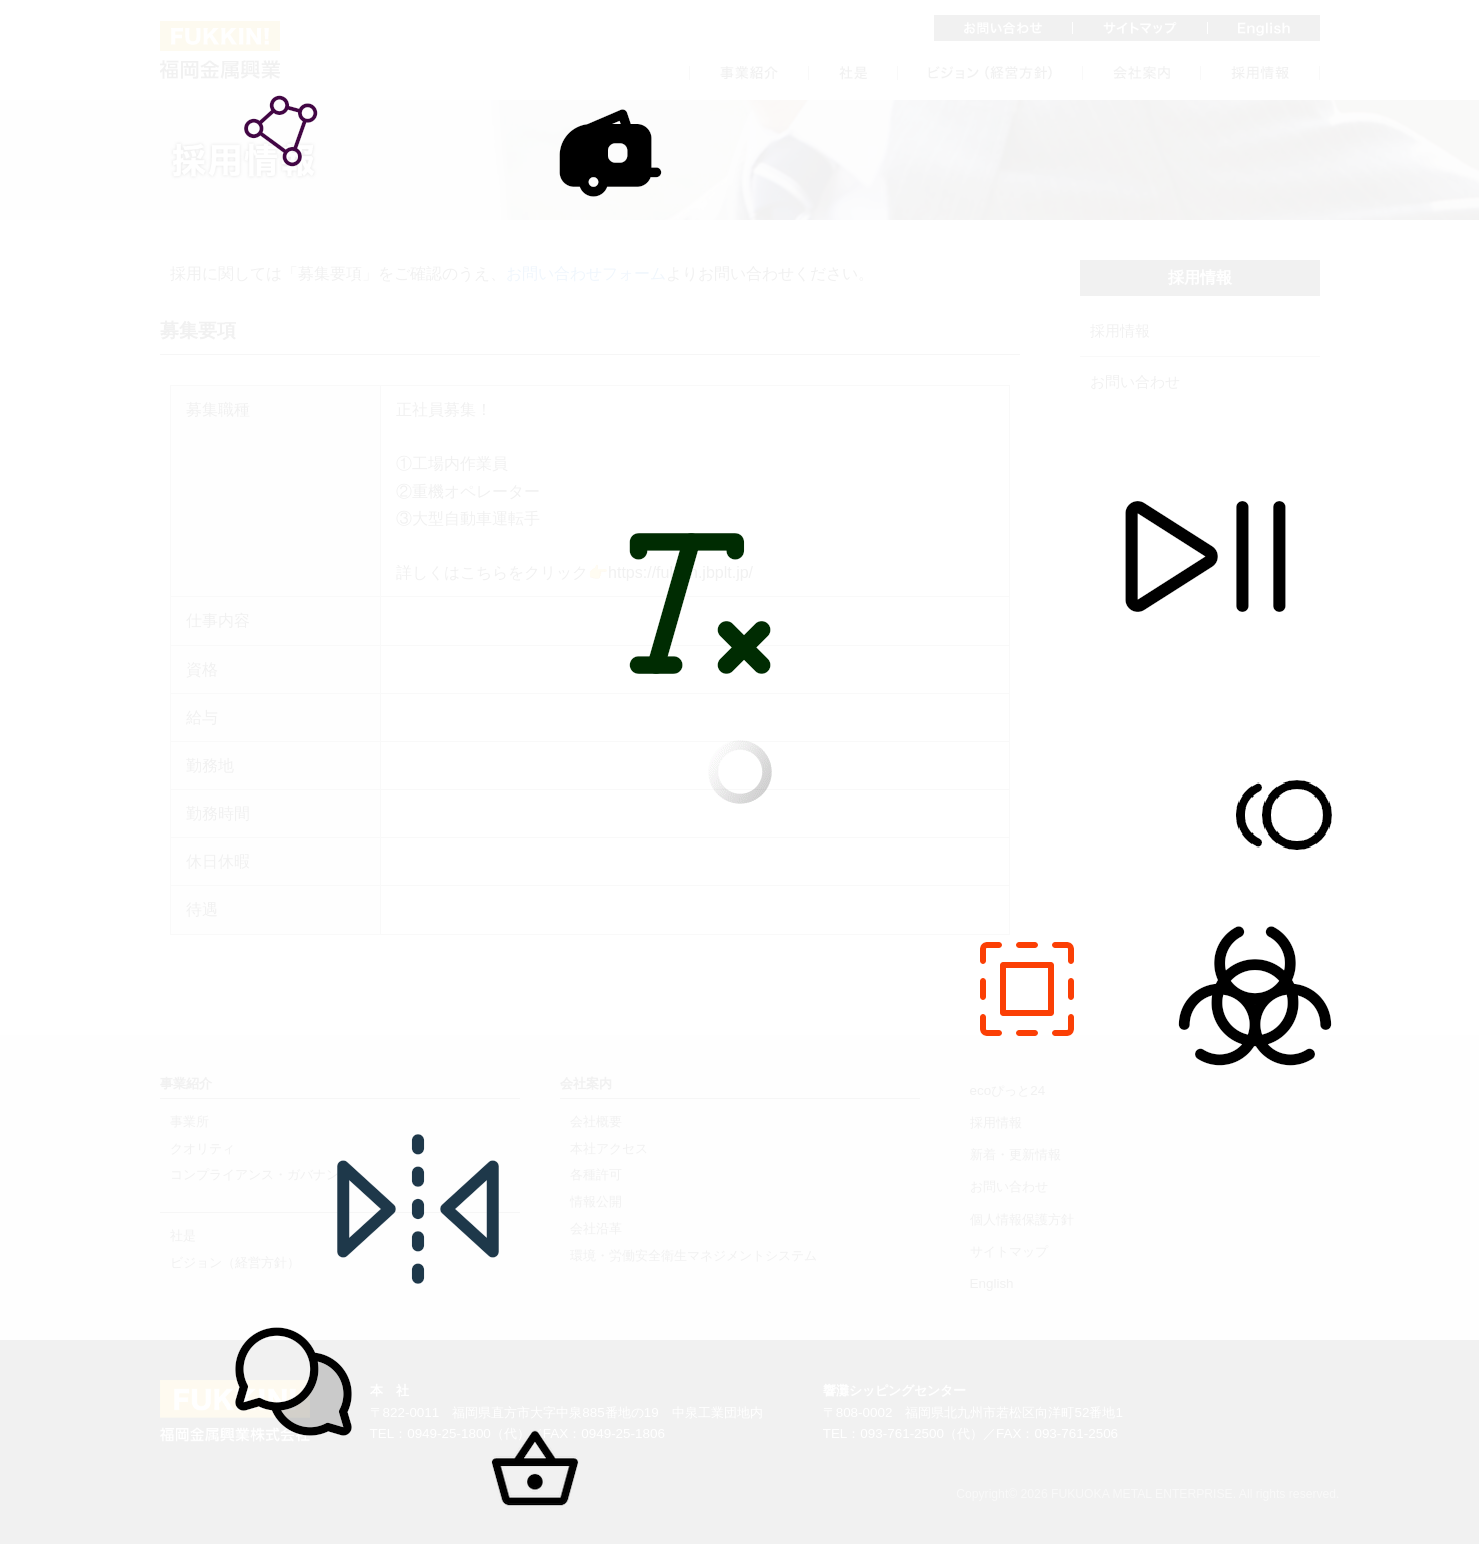  What do you see at coordinates (535, 1470) in the screenshot?
I see `view your shopping basket` at bounding box center [535, 1470].